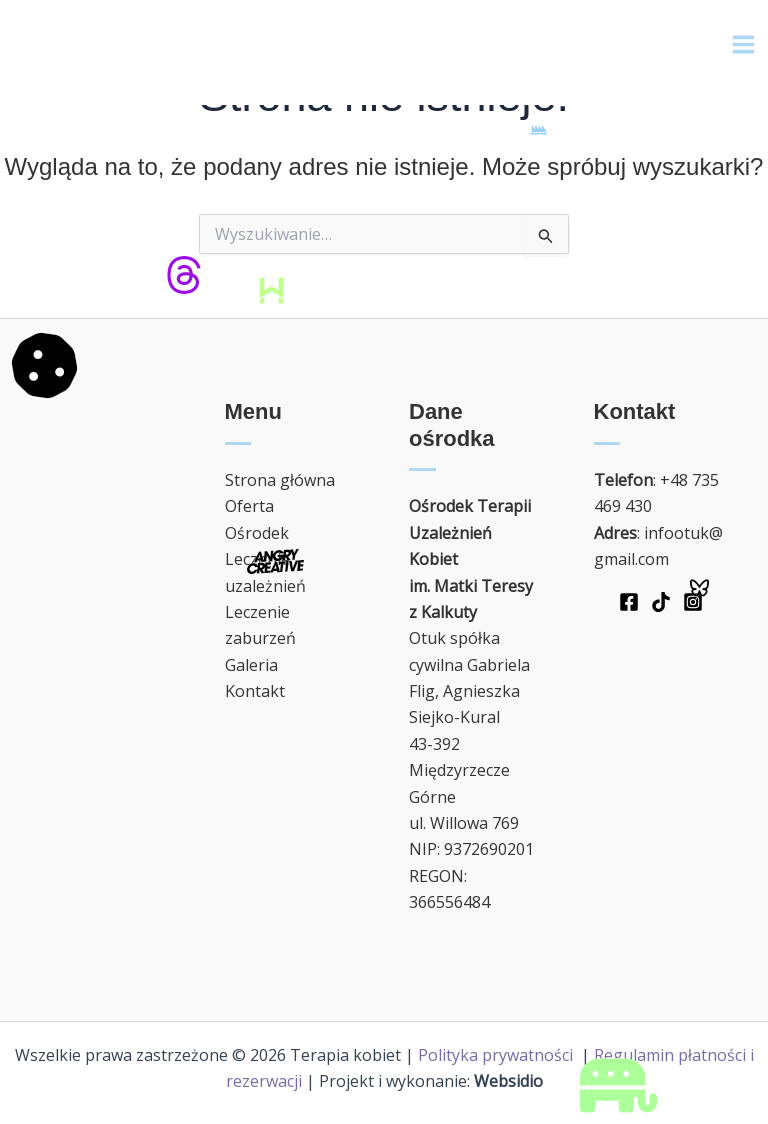  I want to click on indicates republican party affiliation, so click(618, 1085).